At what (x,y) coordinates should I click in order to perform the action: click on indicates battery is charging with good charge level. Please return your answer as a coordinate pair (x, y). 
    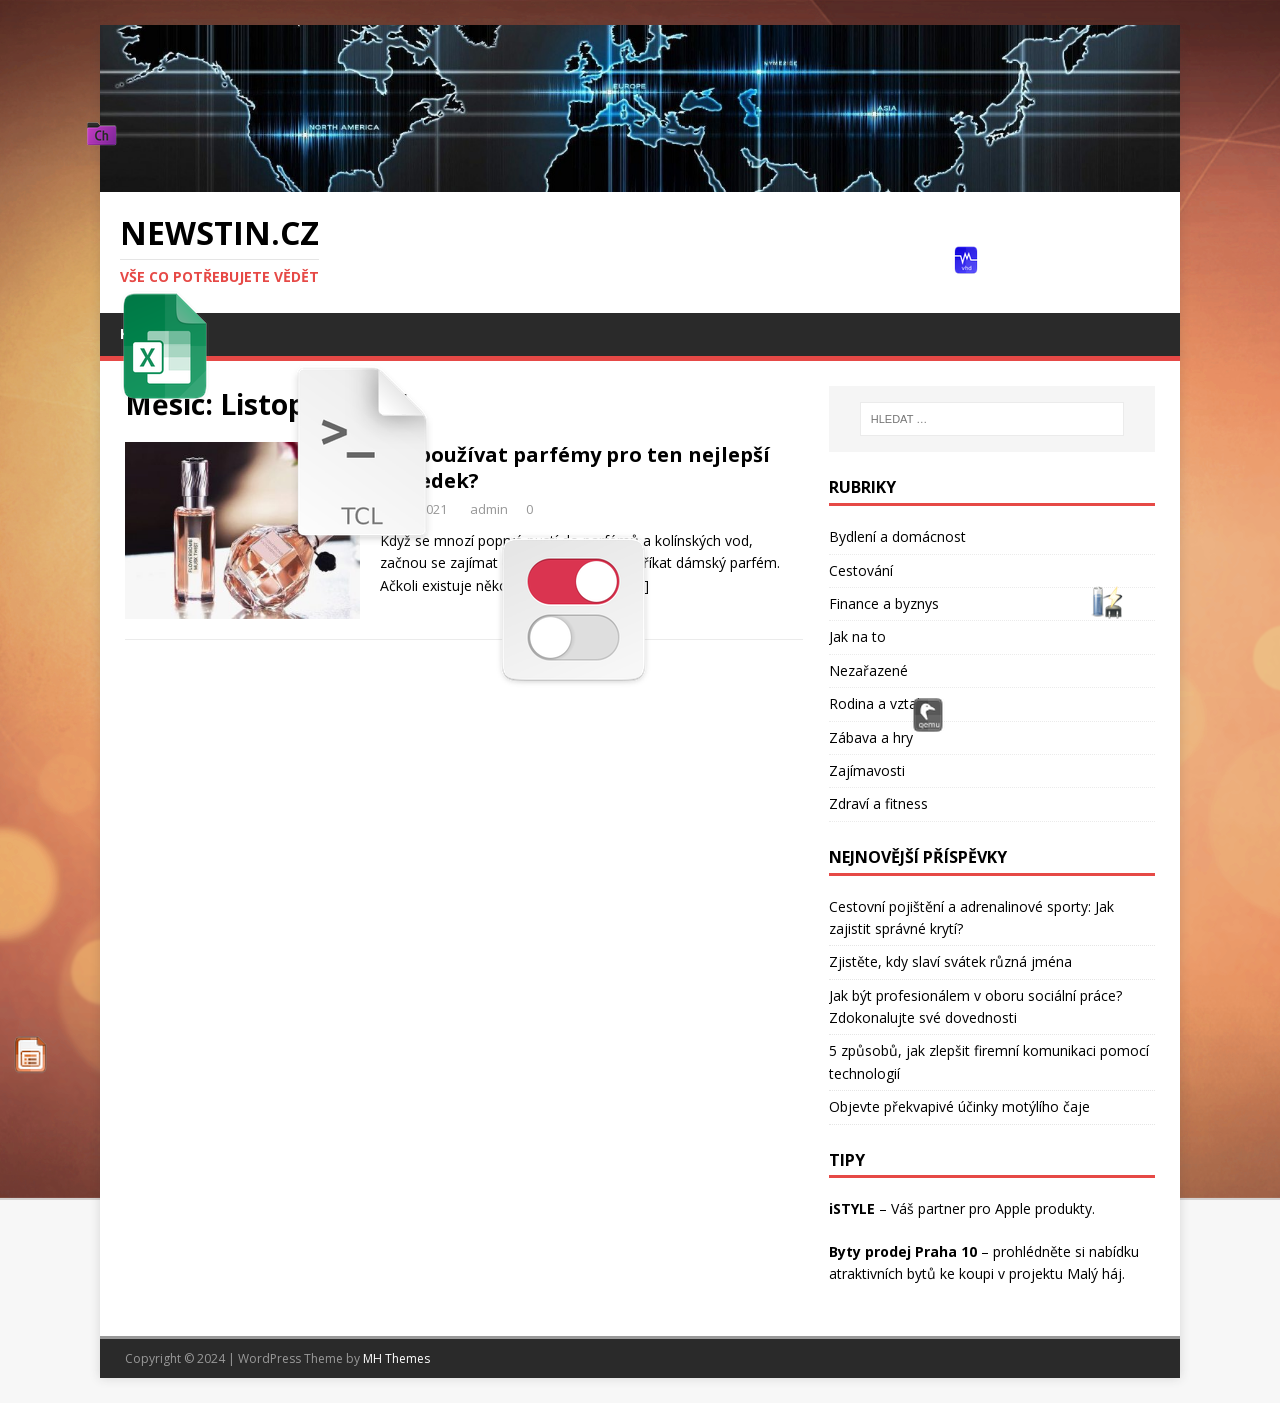
    Looking at the image, I should click on (1106, 602).